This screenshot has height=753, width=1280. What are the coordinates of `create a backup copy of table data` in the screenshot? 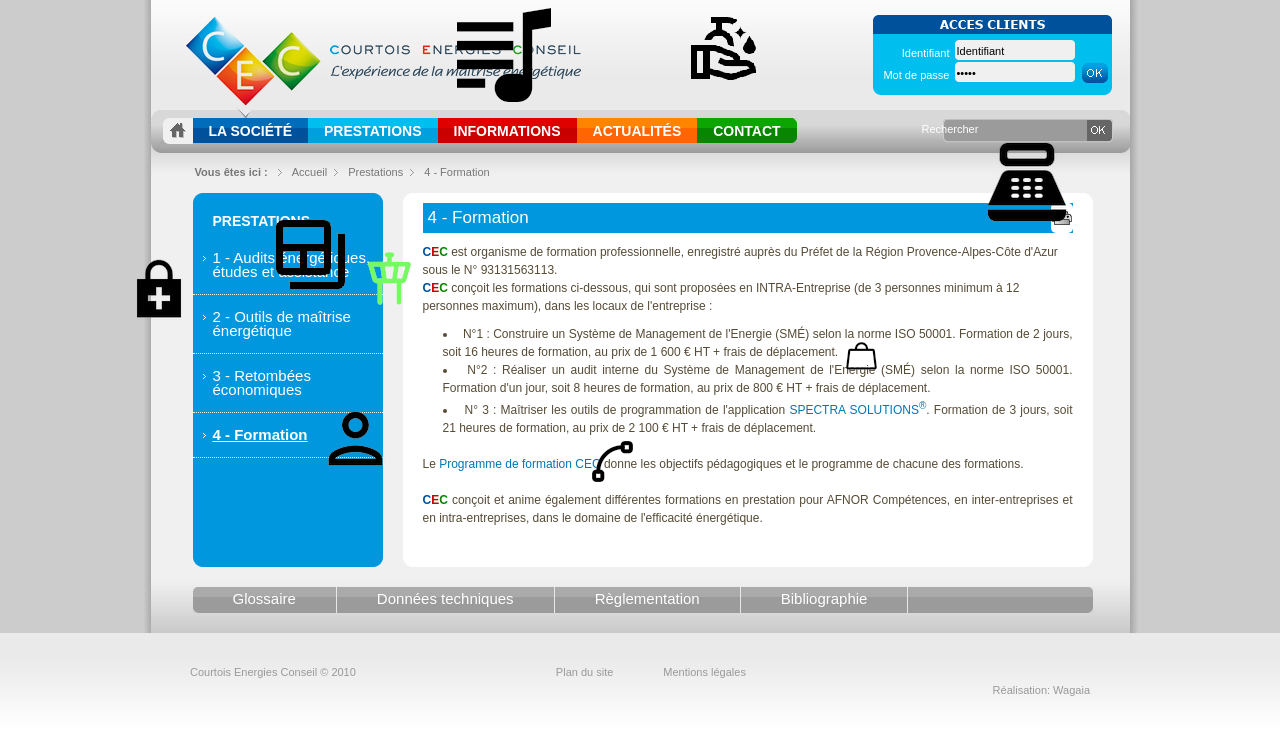 It's located at (310, 254).